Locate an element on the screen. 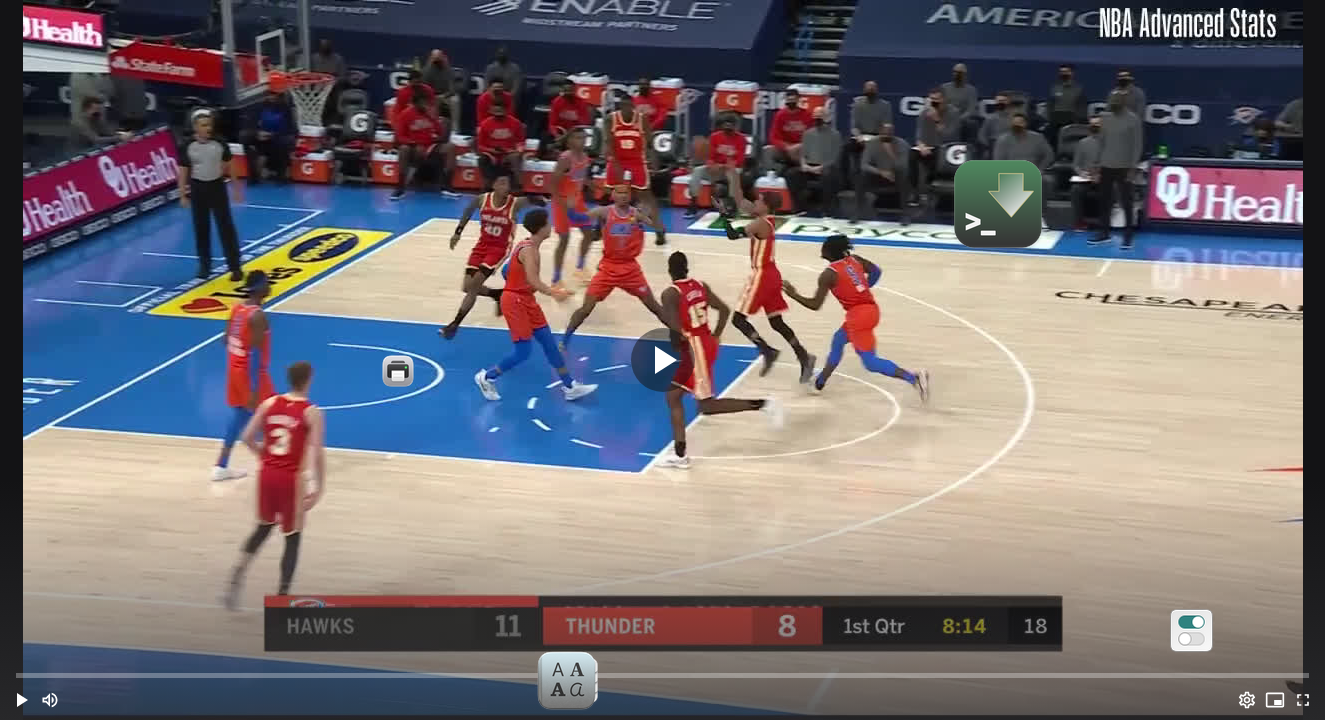  open font book to manage installed fonts is located at coordinates (566, 680).